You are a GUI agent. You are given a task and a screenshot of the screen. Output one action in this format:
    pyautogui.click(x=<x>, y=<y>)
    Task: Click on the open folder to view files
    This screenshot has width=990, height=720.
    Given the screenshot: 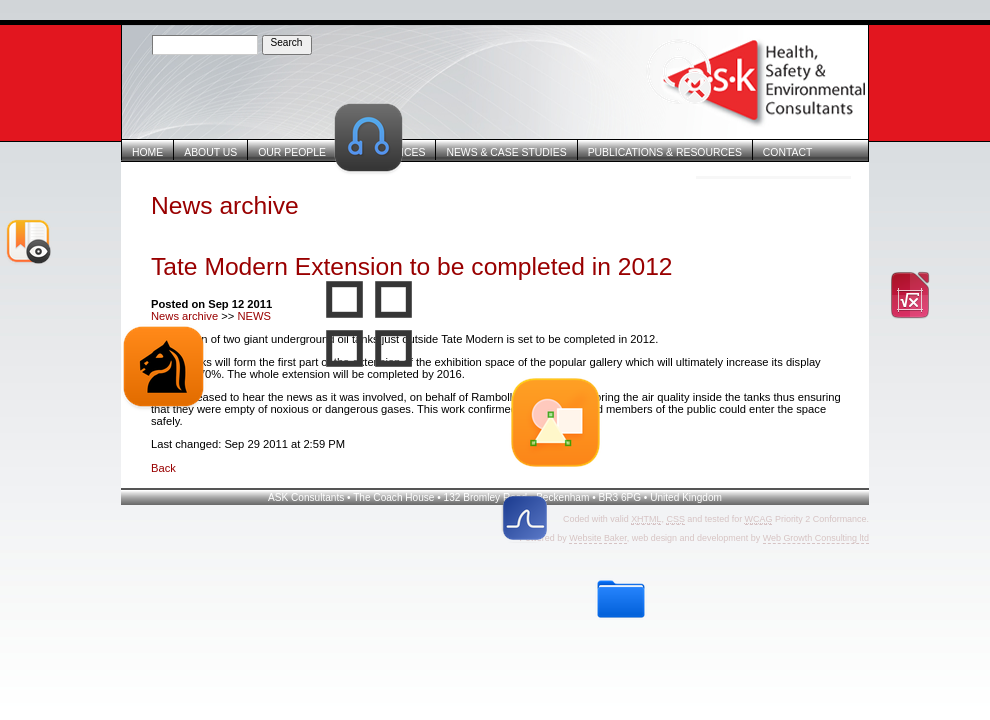 What is the action you would take?
    pyautogui.click(x=621, y=599)
    